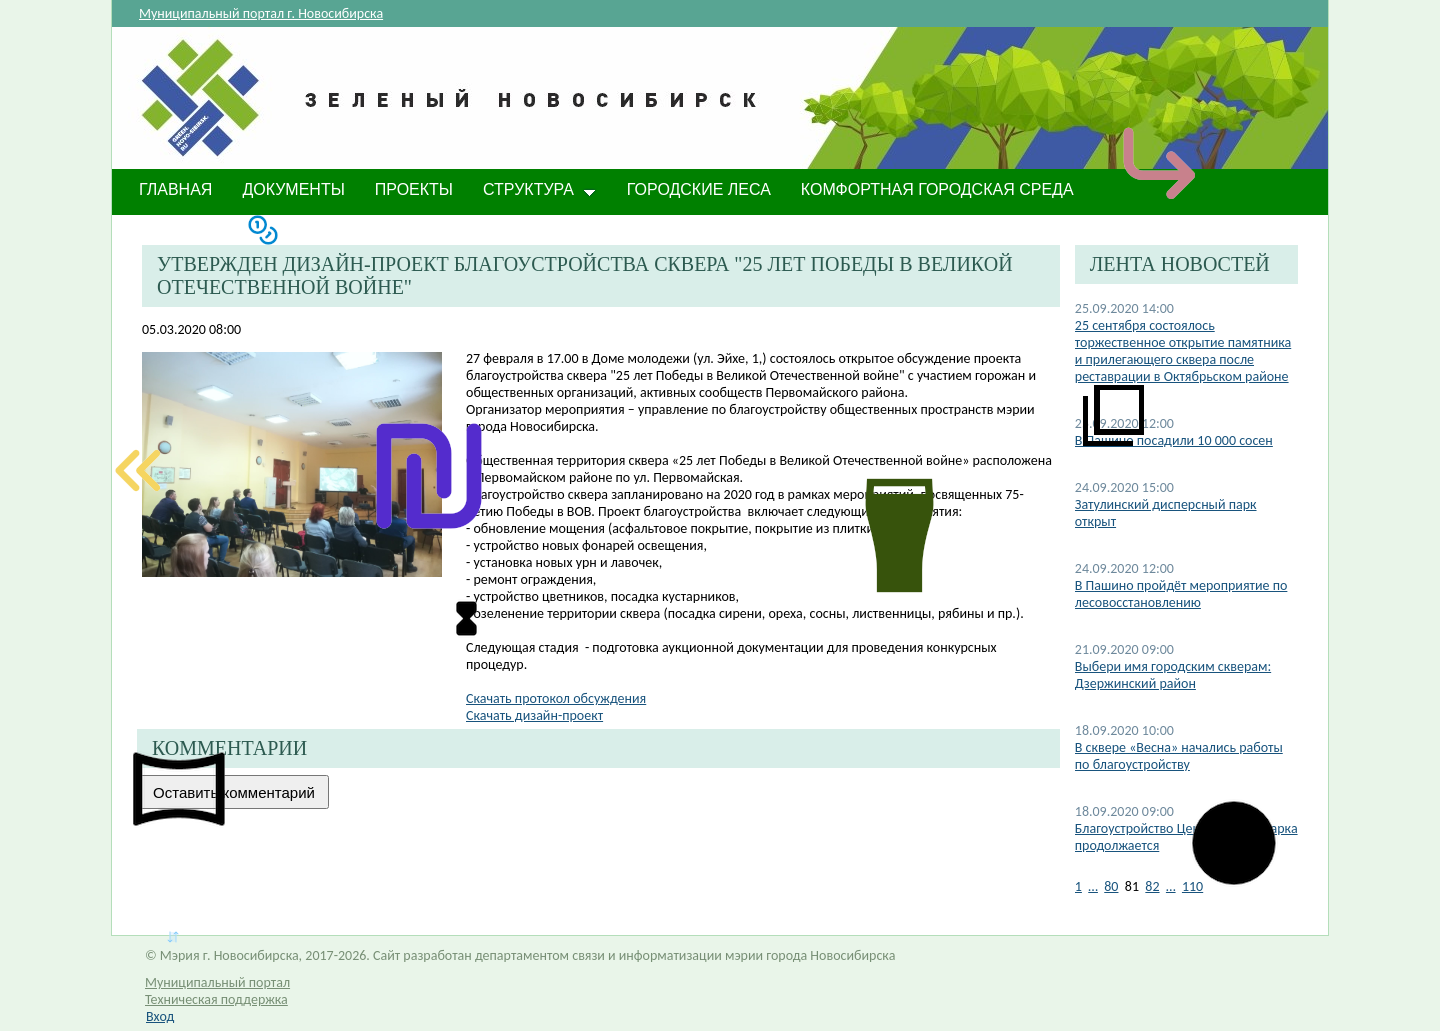  I want to click on indicates a process is loading or in progress, so click(466, 618).